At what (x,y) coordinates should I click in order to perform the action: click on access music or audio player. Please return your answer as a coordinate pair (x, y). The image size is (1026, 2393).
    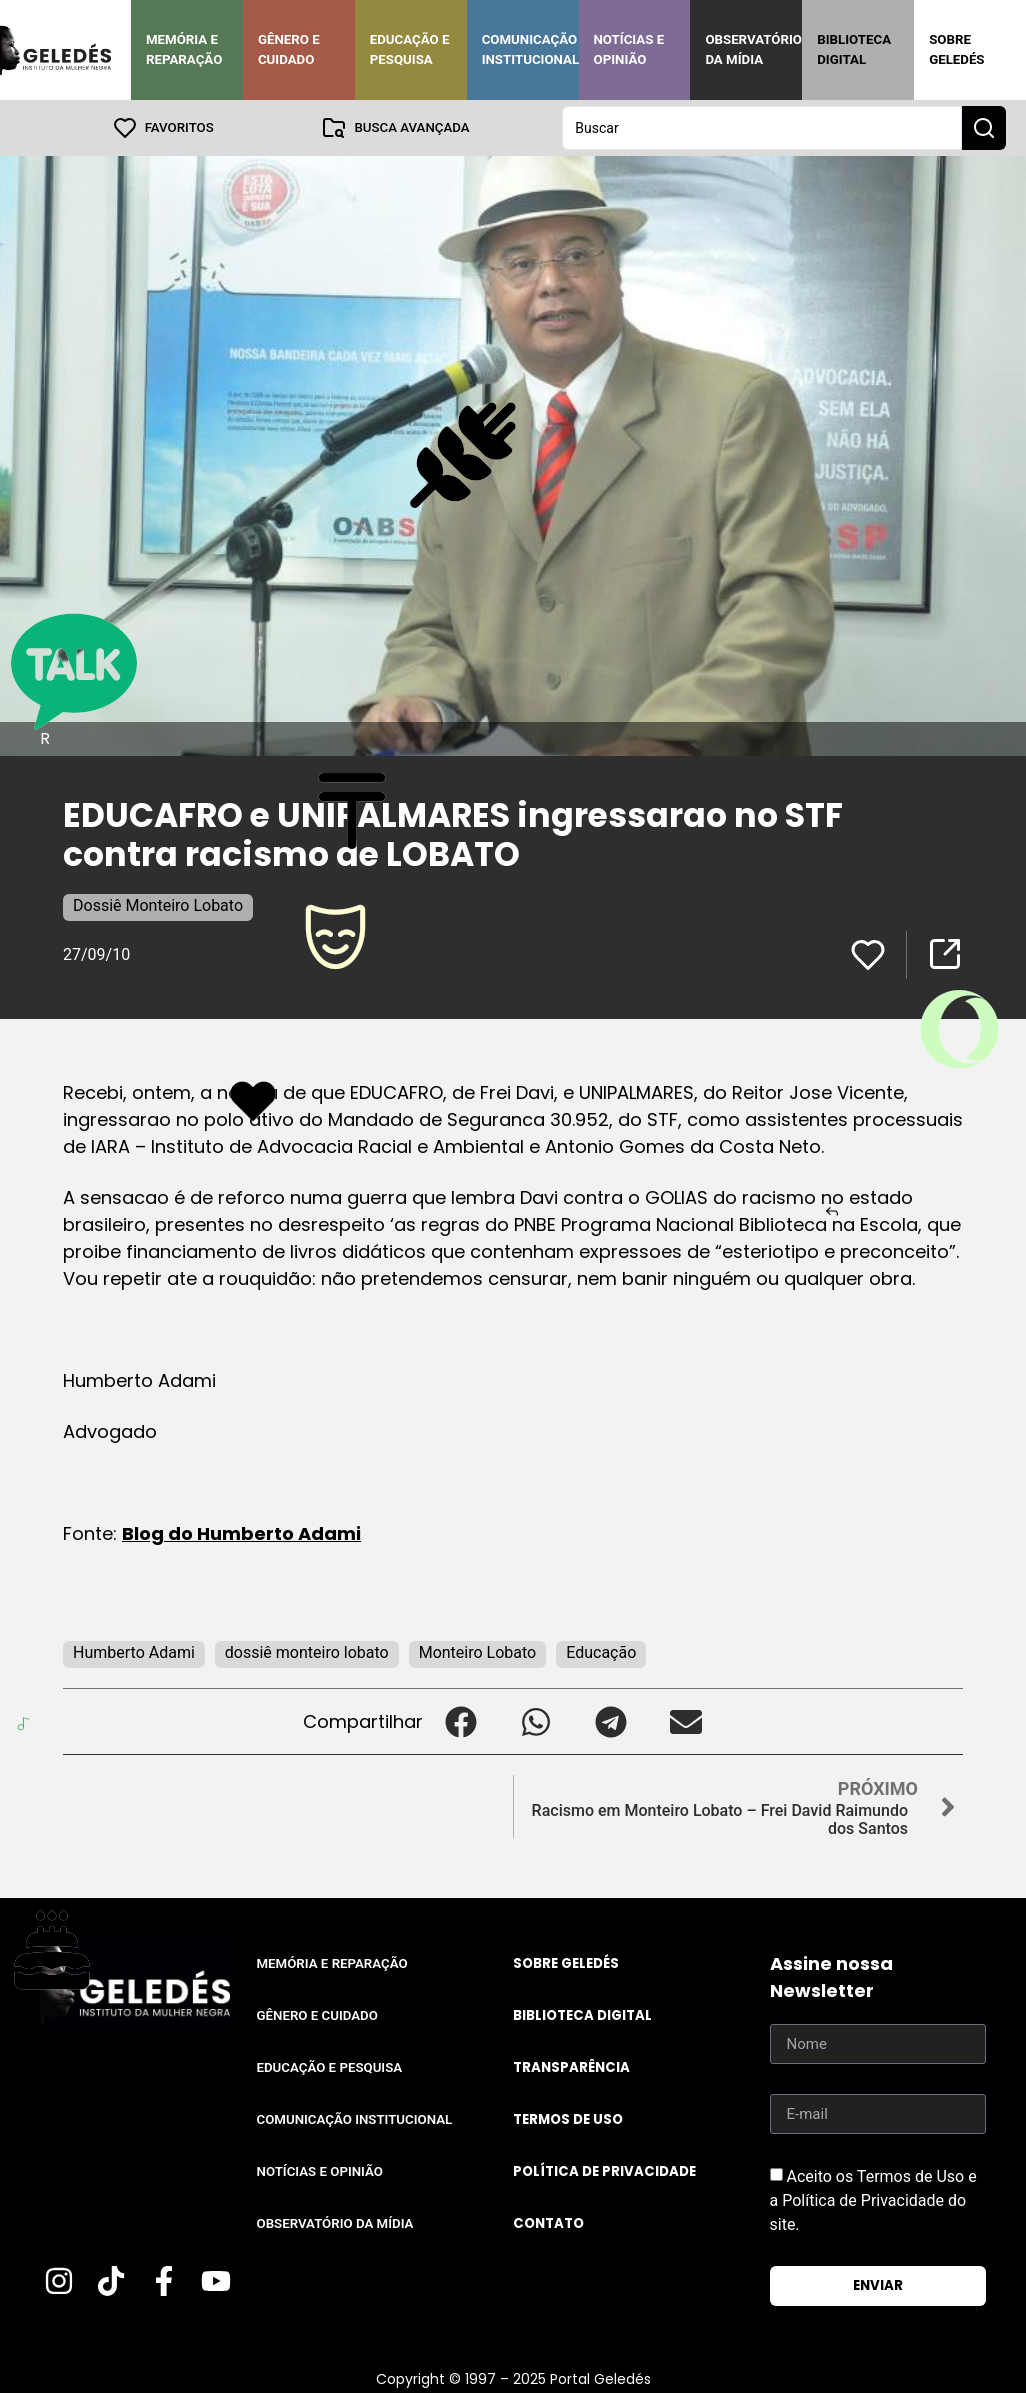
    Looking at the image, I should click on (23, 1723).